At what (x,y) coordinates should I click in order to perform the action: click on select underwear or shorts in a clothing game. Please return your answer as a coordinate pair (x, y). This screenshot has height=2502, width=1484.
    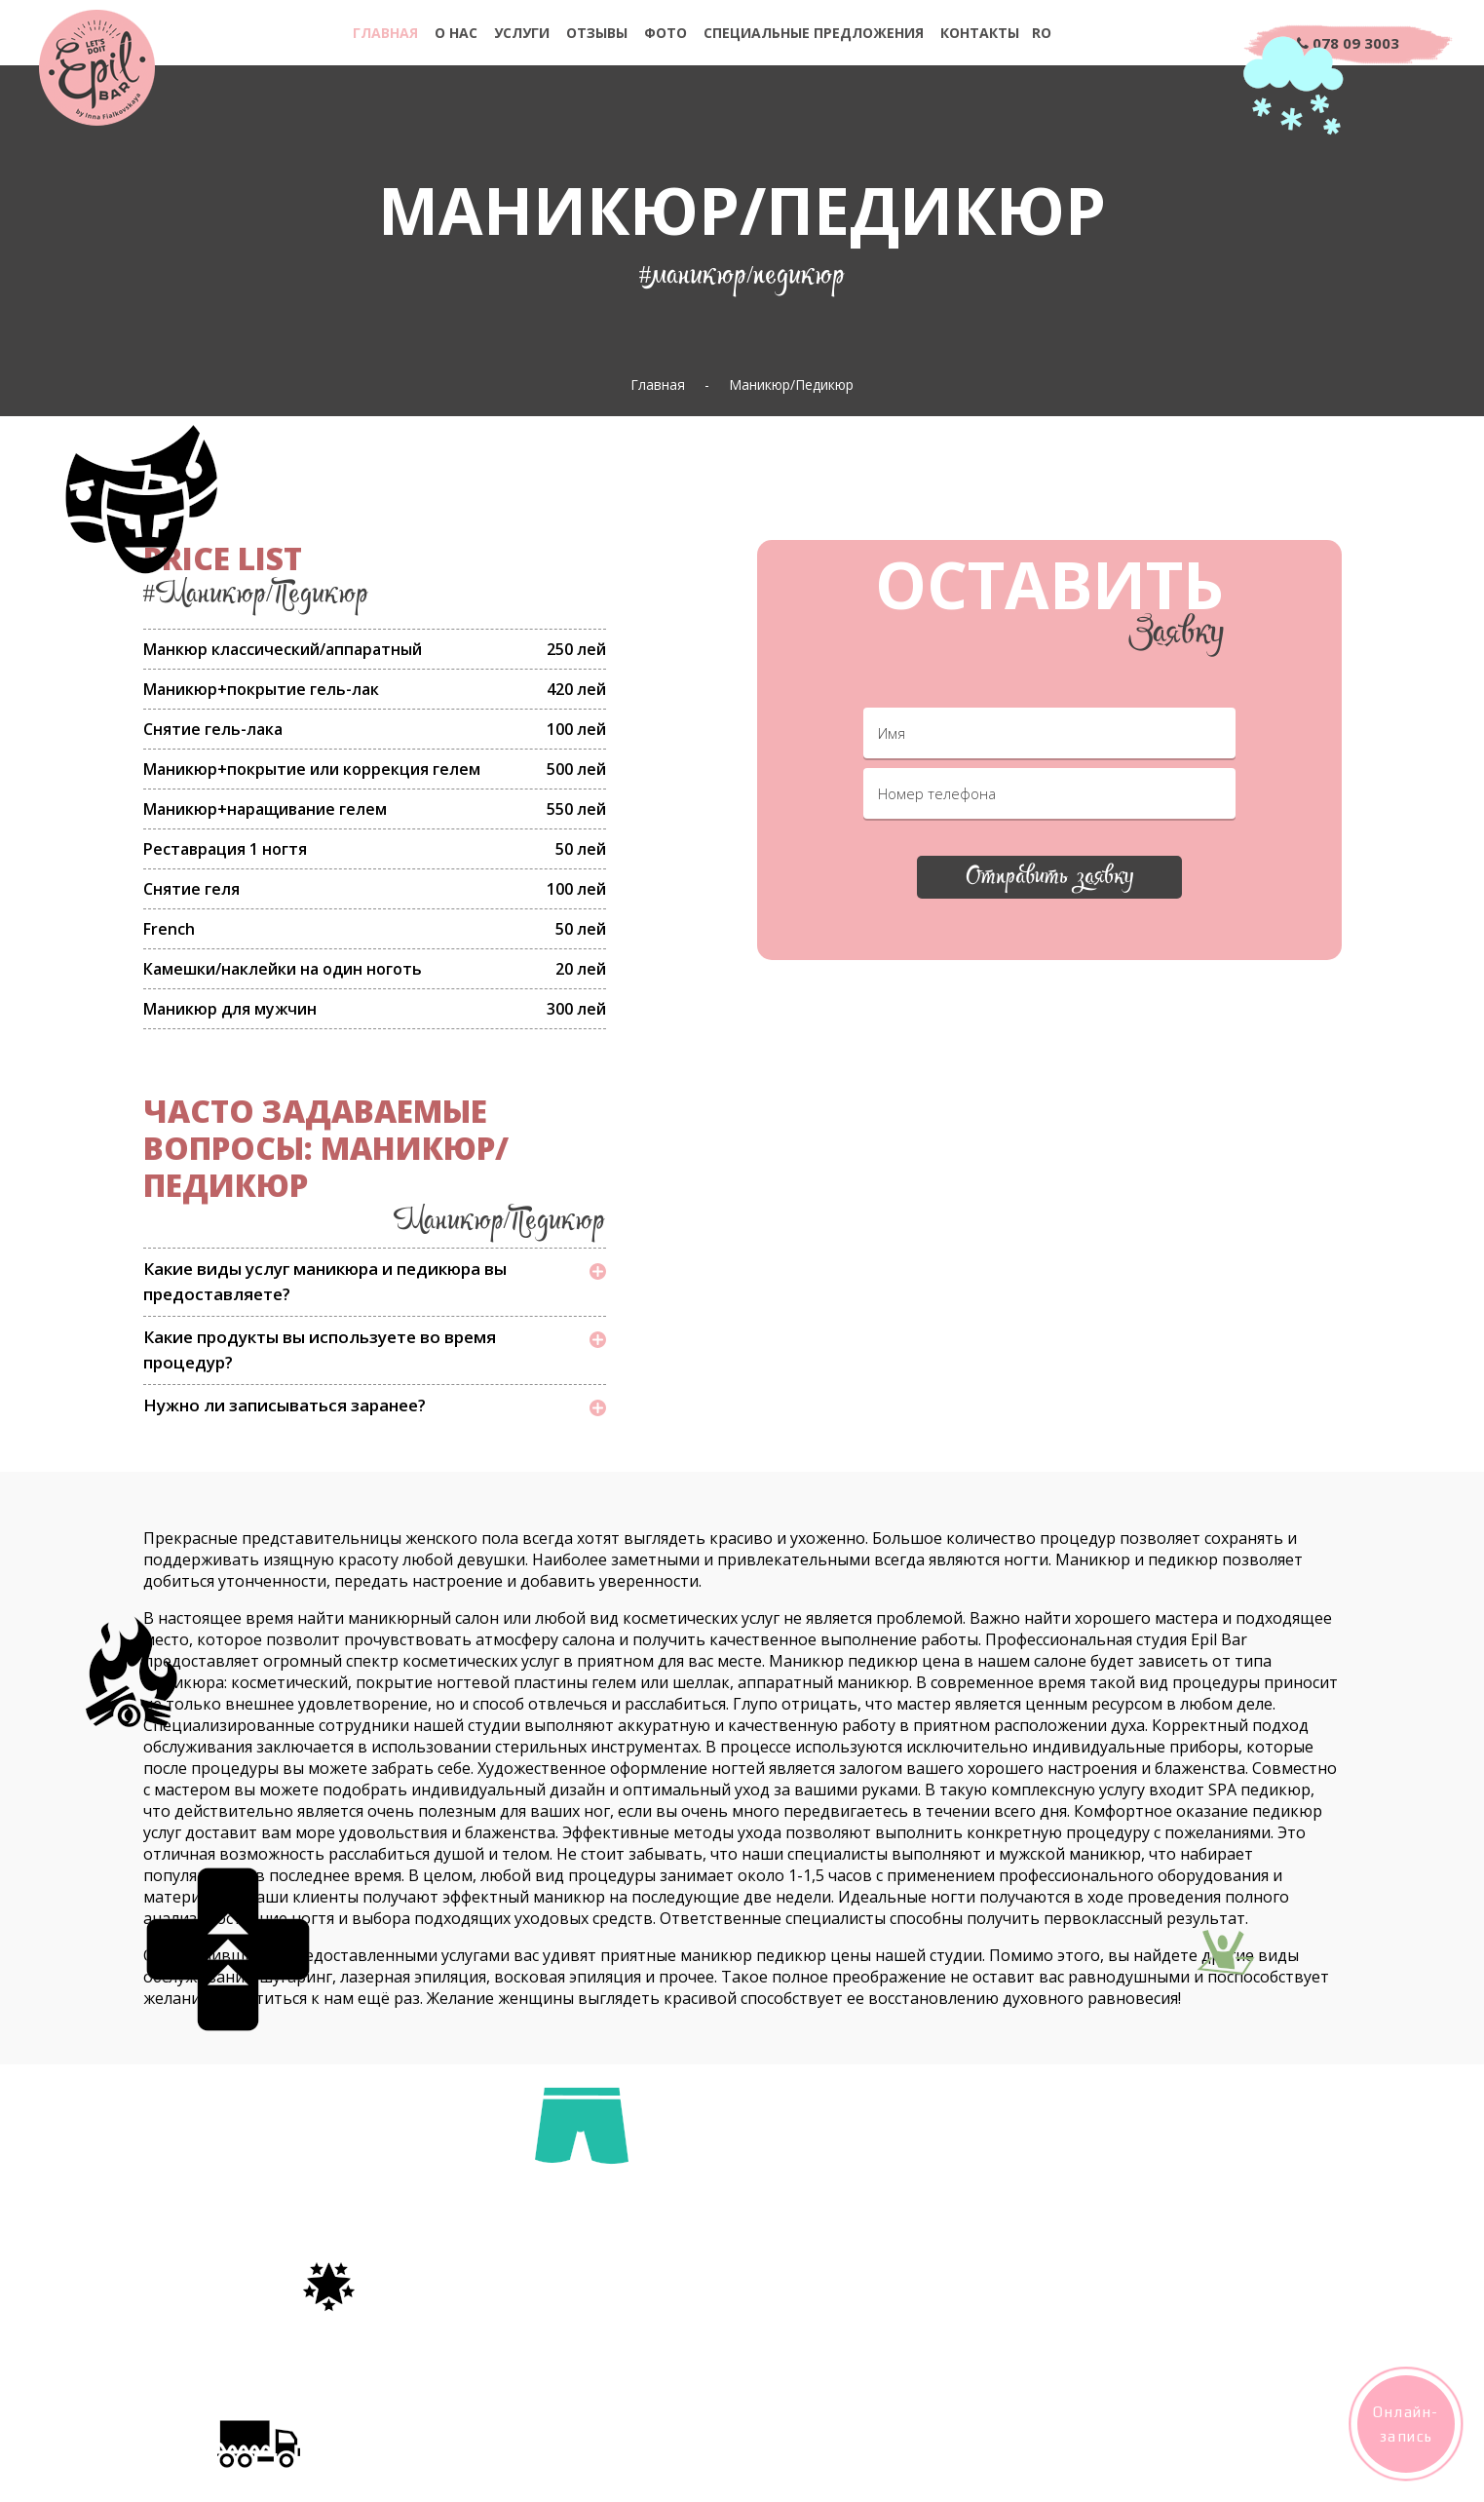
    Looking at the image, I should click on (582, 2126).